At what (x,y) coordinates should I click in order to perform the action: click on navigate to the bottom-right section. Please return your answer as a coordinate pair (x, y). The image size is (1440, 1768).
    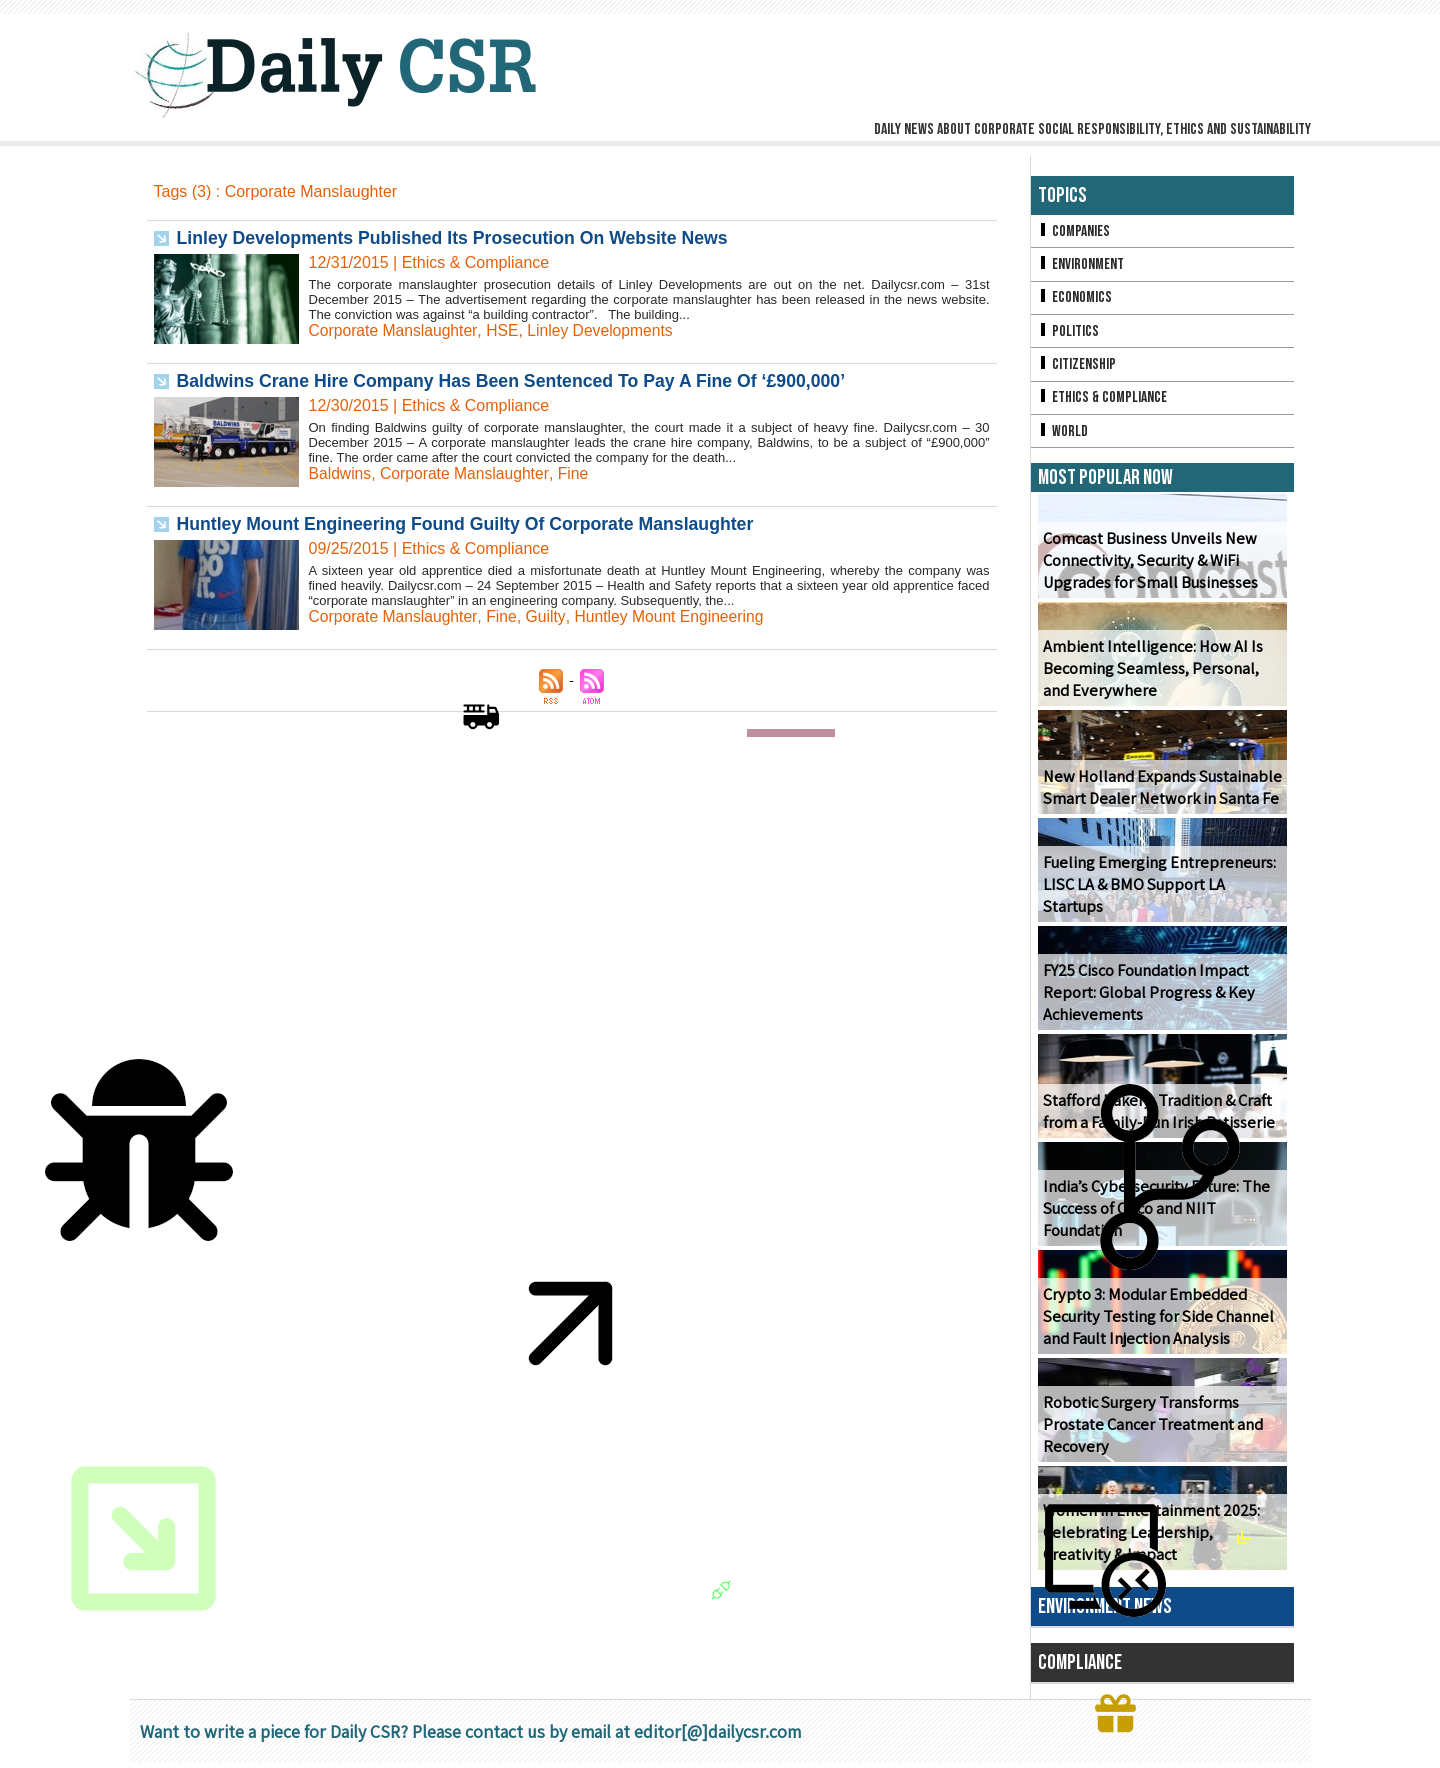
    Looking at the image, I should click on (143, 1538).